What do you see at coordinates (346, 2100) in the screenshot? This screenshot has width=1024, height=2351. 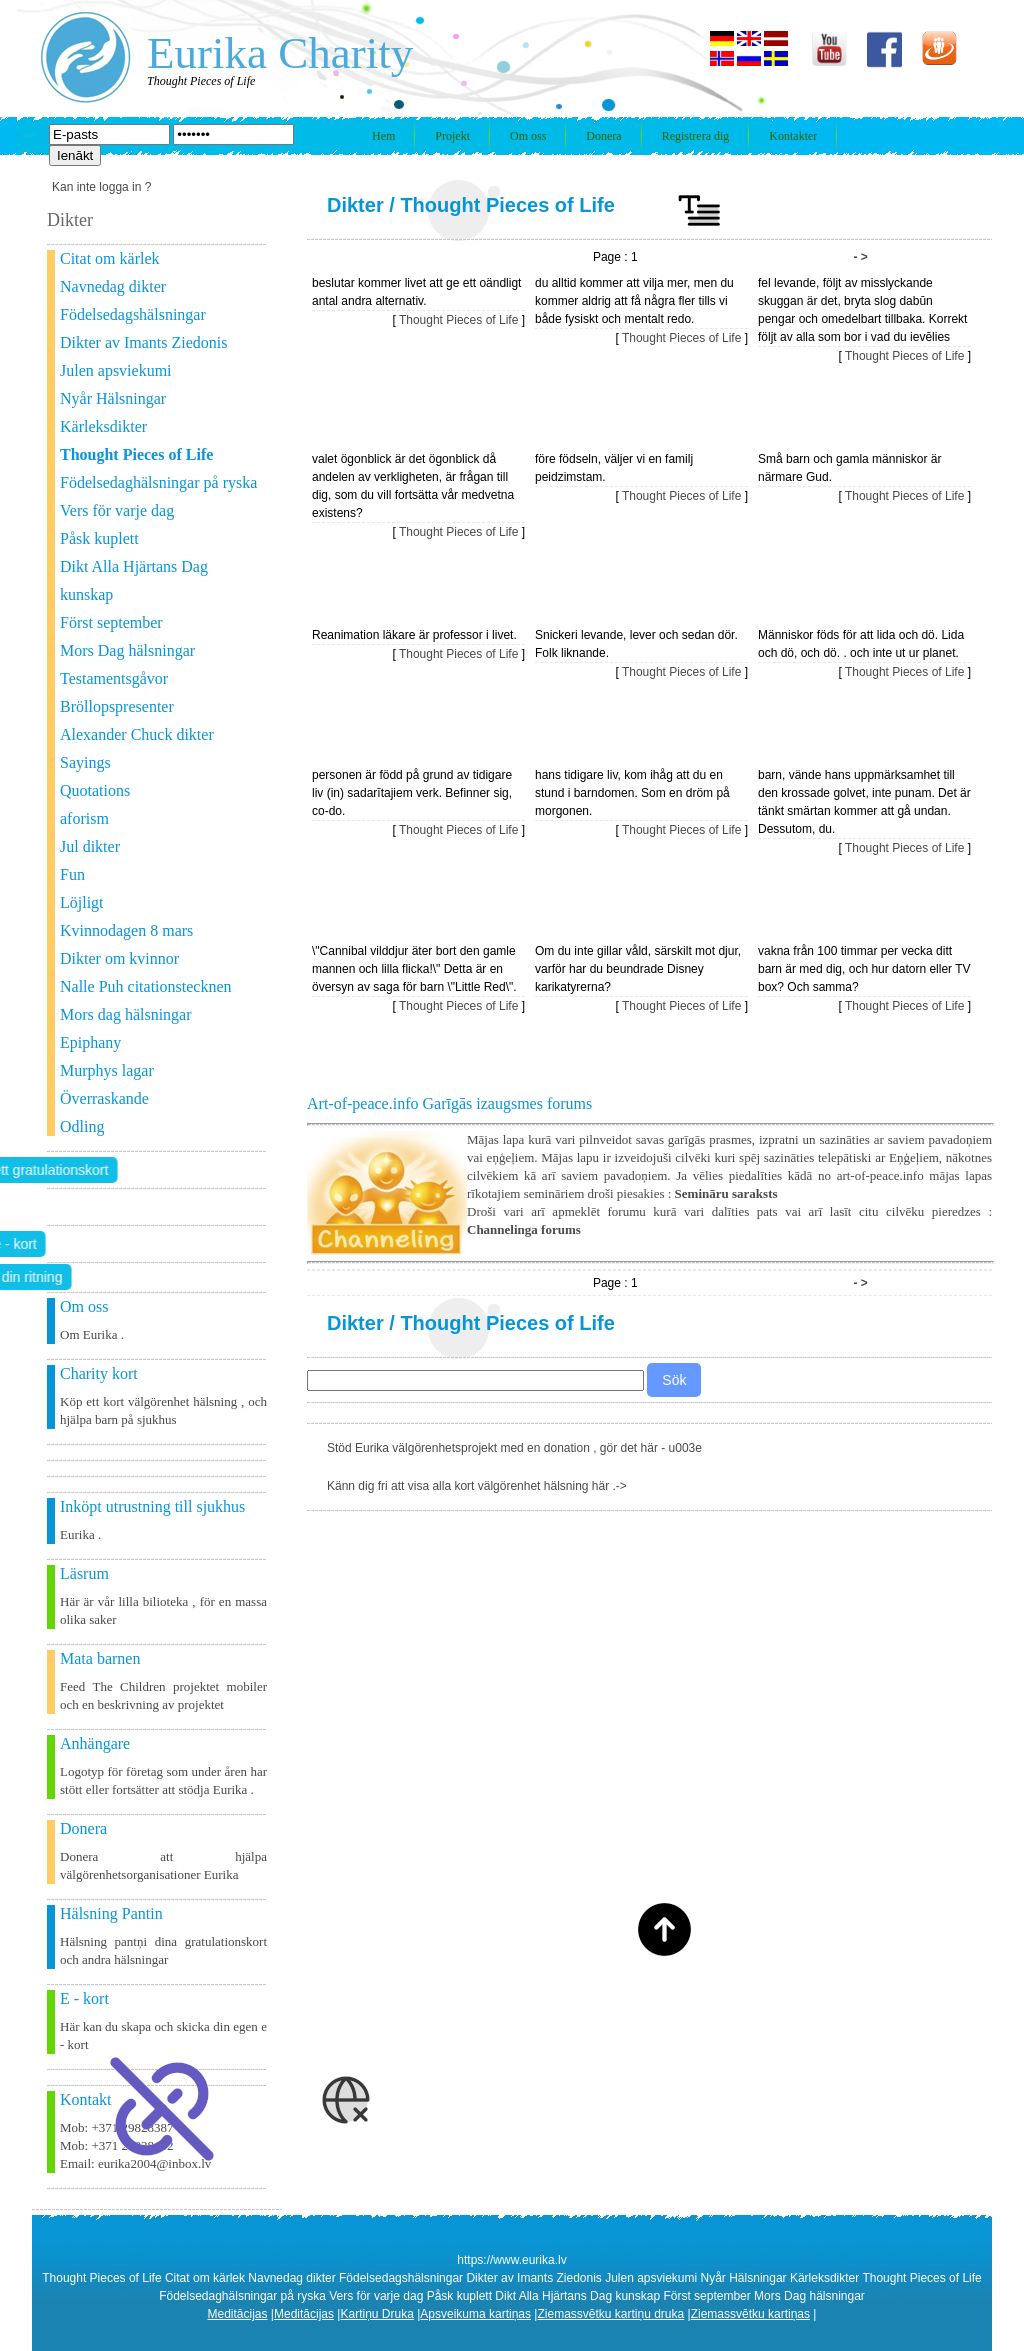 I see `no internet connection` at bounding box center [346, 2100].